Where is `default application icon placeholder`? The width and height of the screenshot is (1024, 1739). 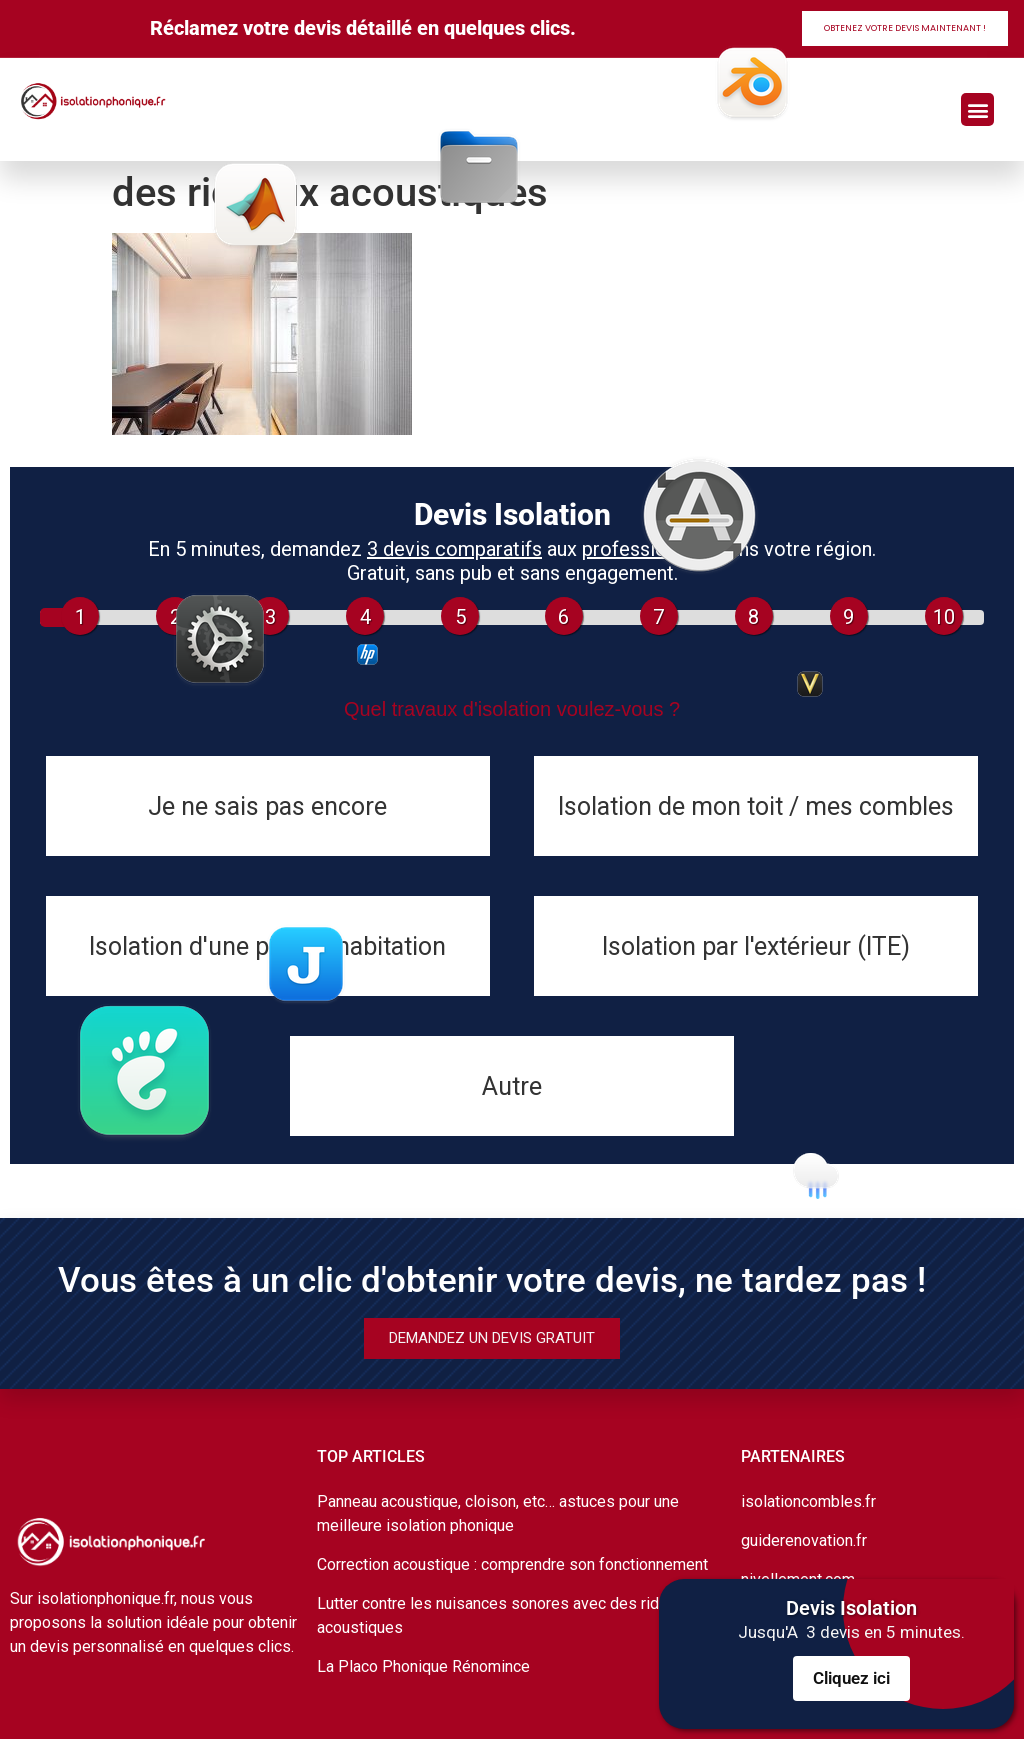
default application icon placeholder is located at coordinates (220, 639).